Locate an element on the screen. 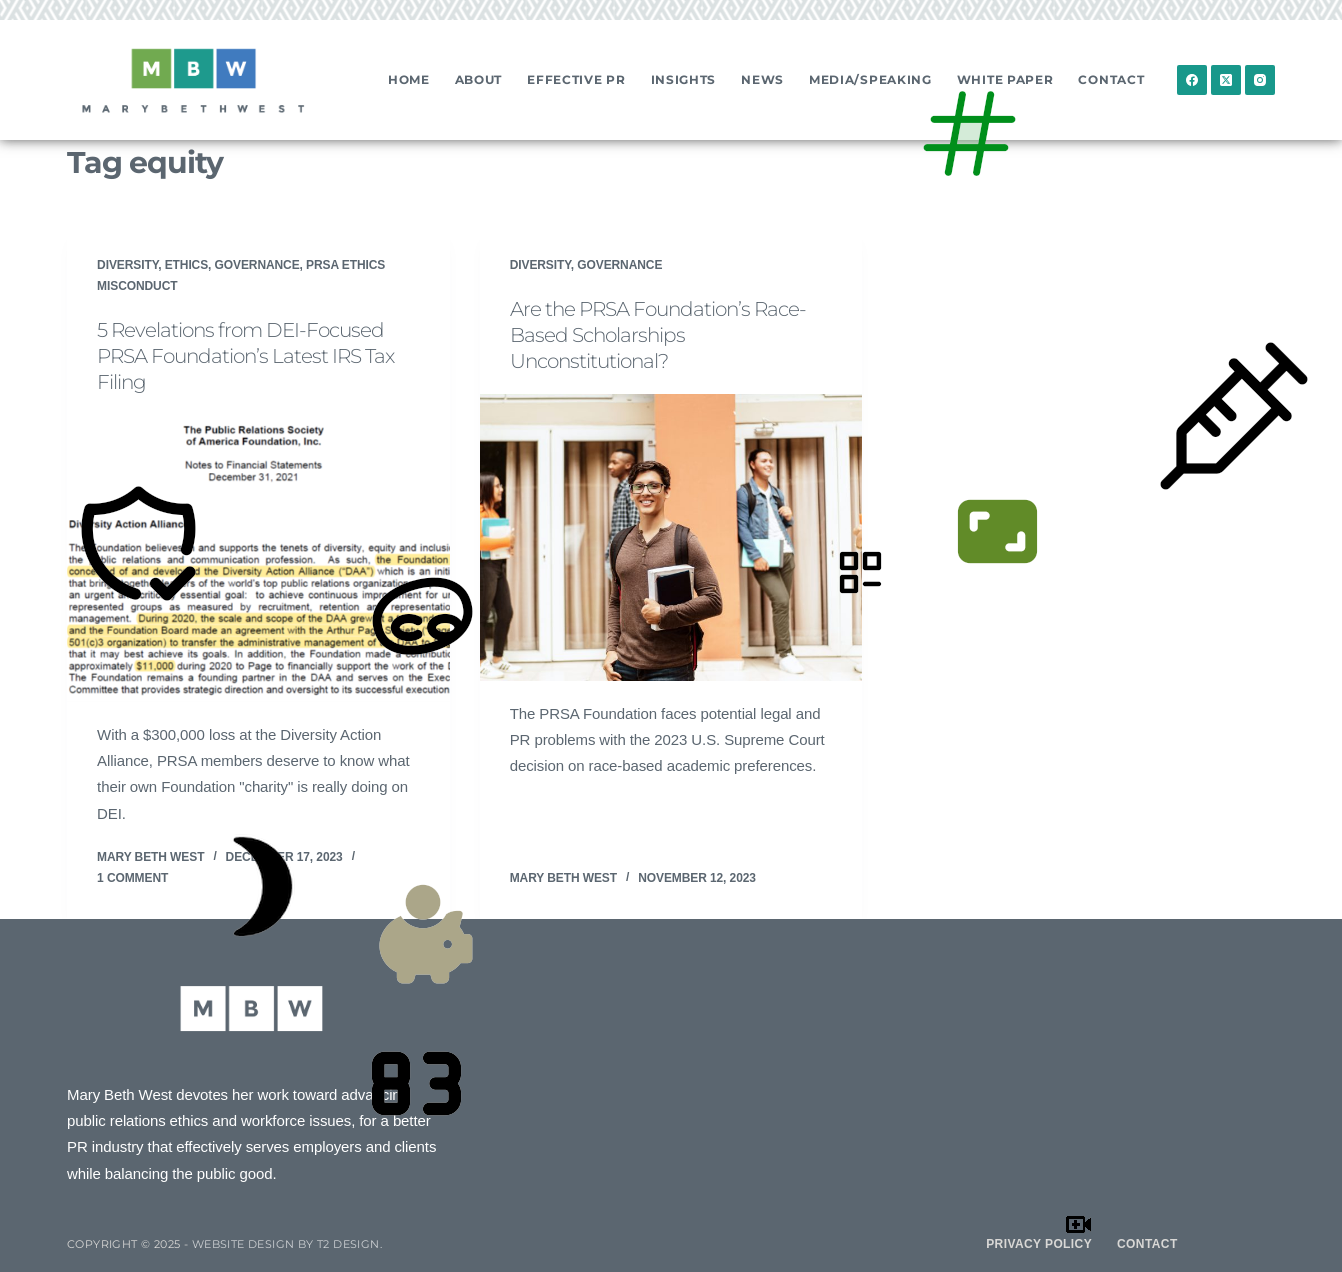  indicates verified or secure status is located at coordinates (138, 543).